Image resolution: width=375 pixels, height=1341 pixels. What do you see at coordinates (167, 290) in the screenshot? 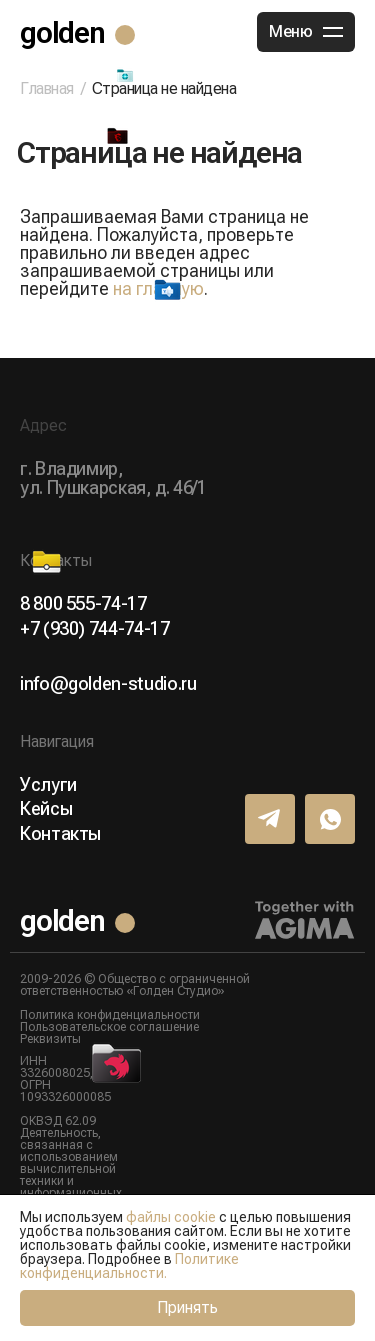
I see `open microsoft yammer files folder` at bounding box center [167, 290].